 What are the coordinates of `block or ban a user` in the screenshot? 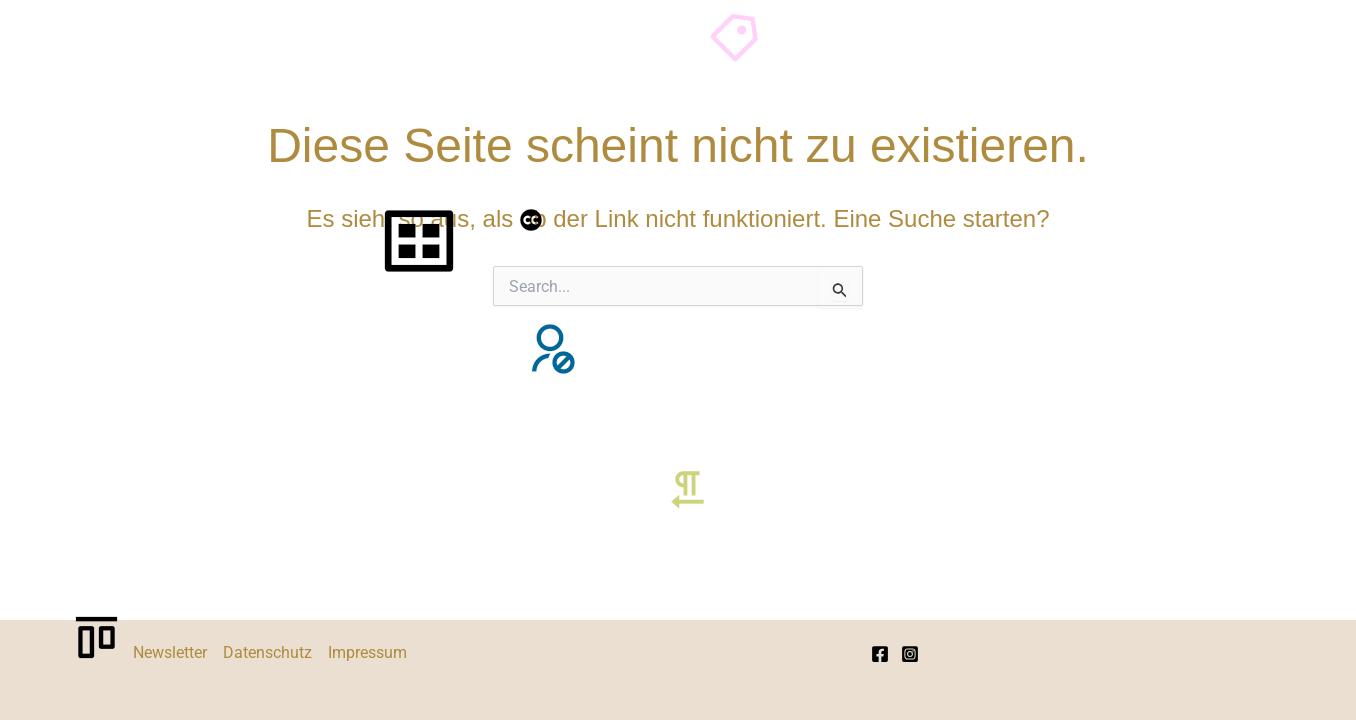 It's located at (550, 349).